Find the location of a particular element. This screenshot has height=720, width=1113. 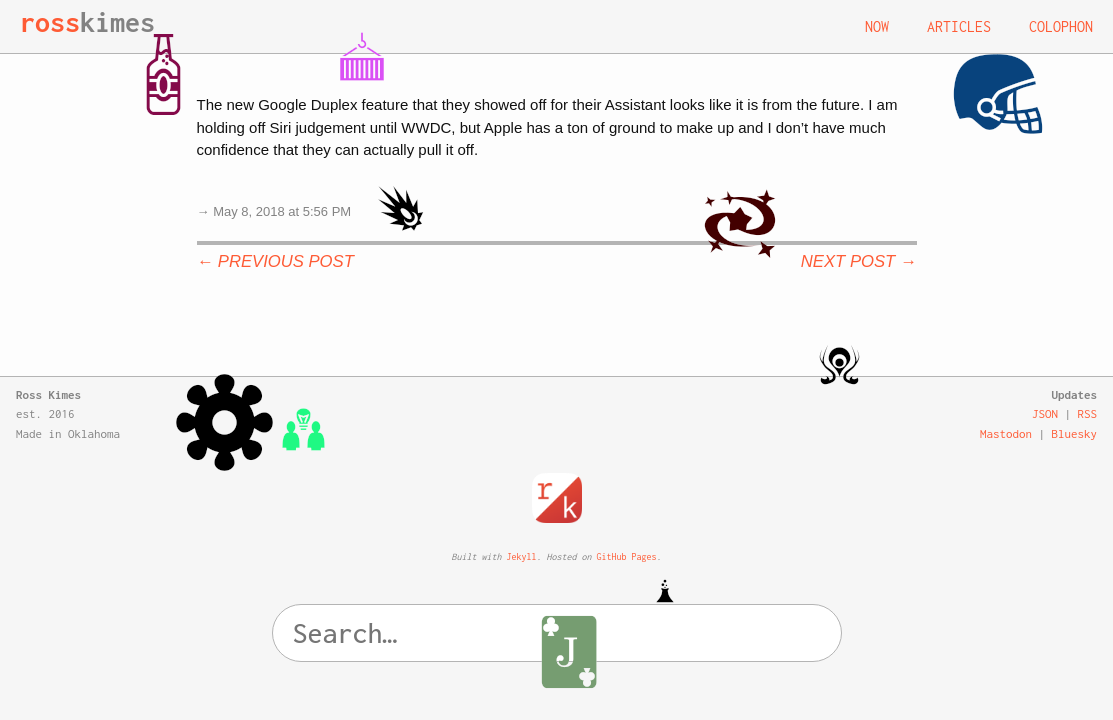

browse beer or beverage options is located at coordinates (163, 74).